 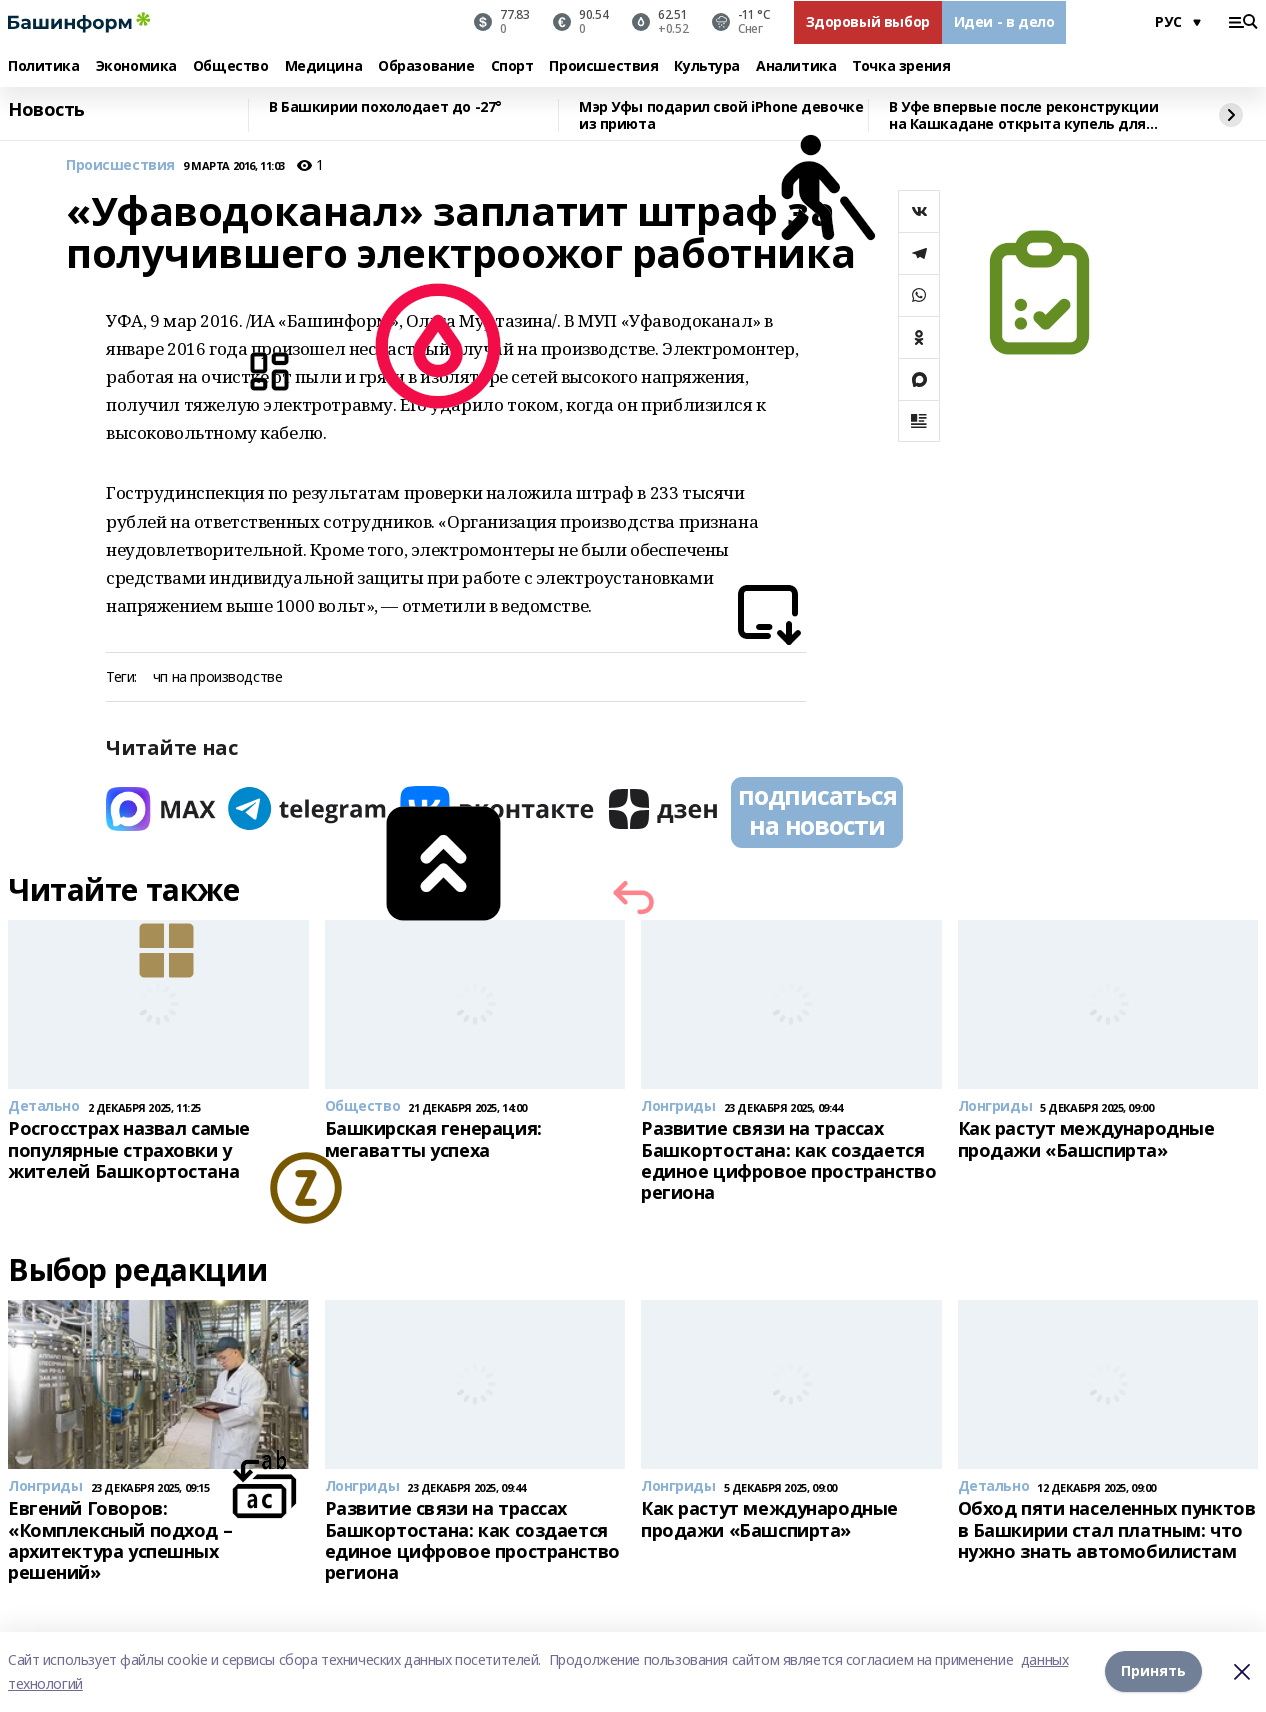 I want to click on scroll to top of page, so click(x=443, y=863).